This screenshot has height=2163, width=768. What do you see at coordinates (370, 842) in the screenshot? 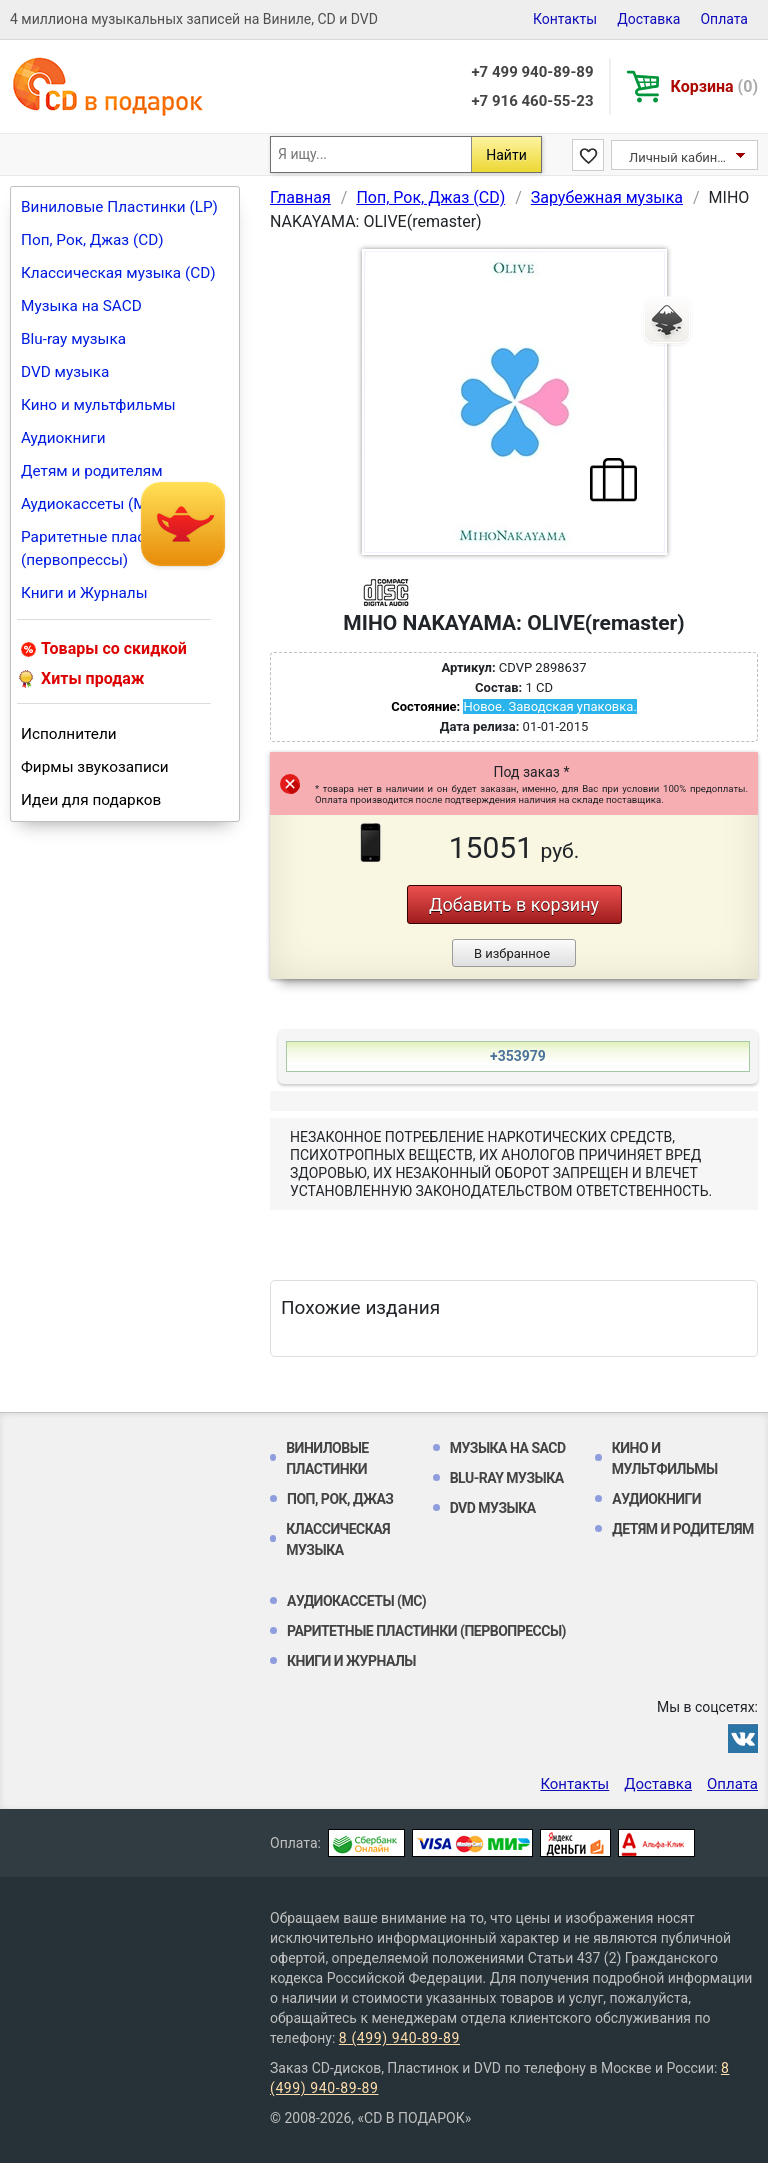
I see `iPhone device icon` at bounding box center [370, 842].